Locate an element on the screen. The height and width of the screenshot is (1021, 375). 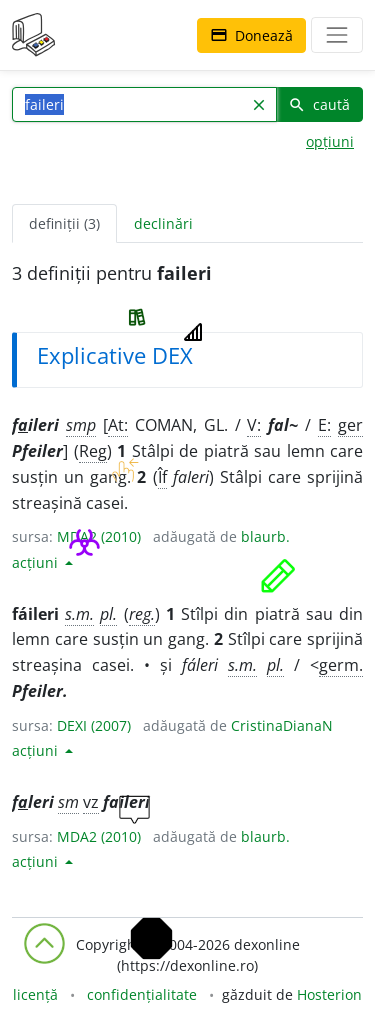
access your library or book collection is located at coordinates (136, 317).